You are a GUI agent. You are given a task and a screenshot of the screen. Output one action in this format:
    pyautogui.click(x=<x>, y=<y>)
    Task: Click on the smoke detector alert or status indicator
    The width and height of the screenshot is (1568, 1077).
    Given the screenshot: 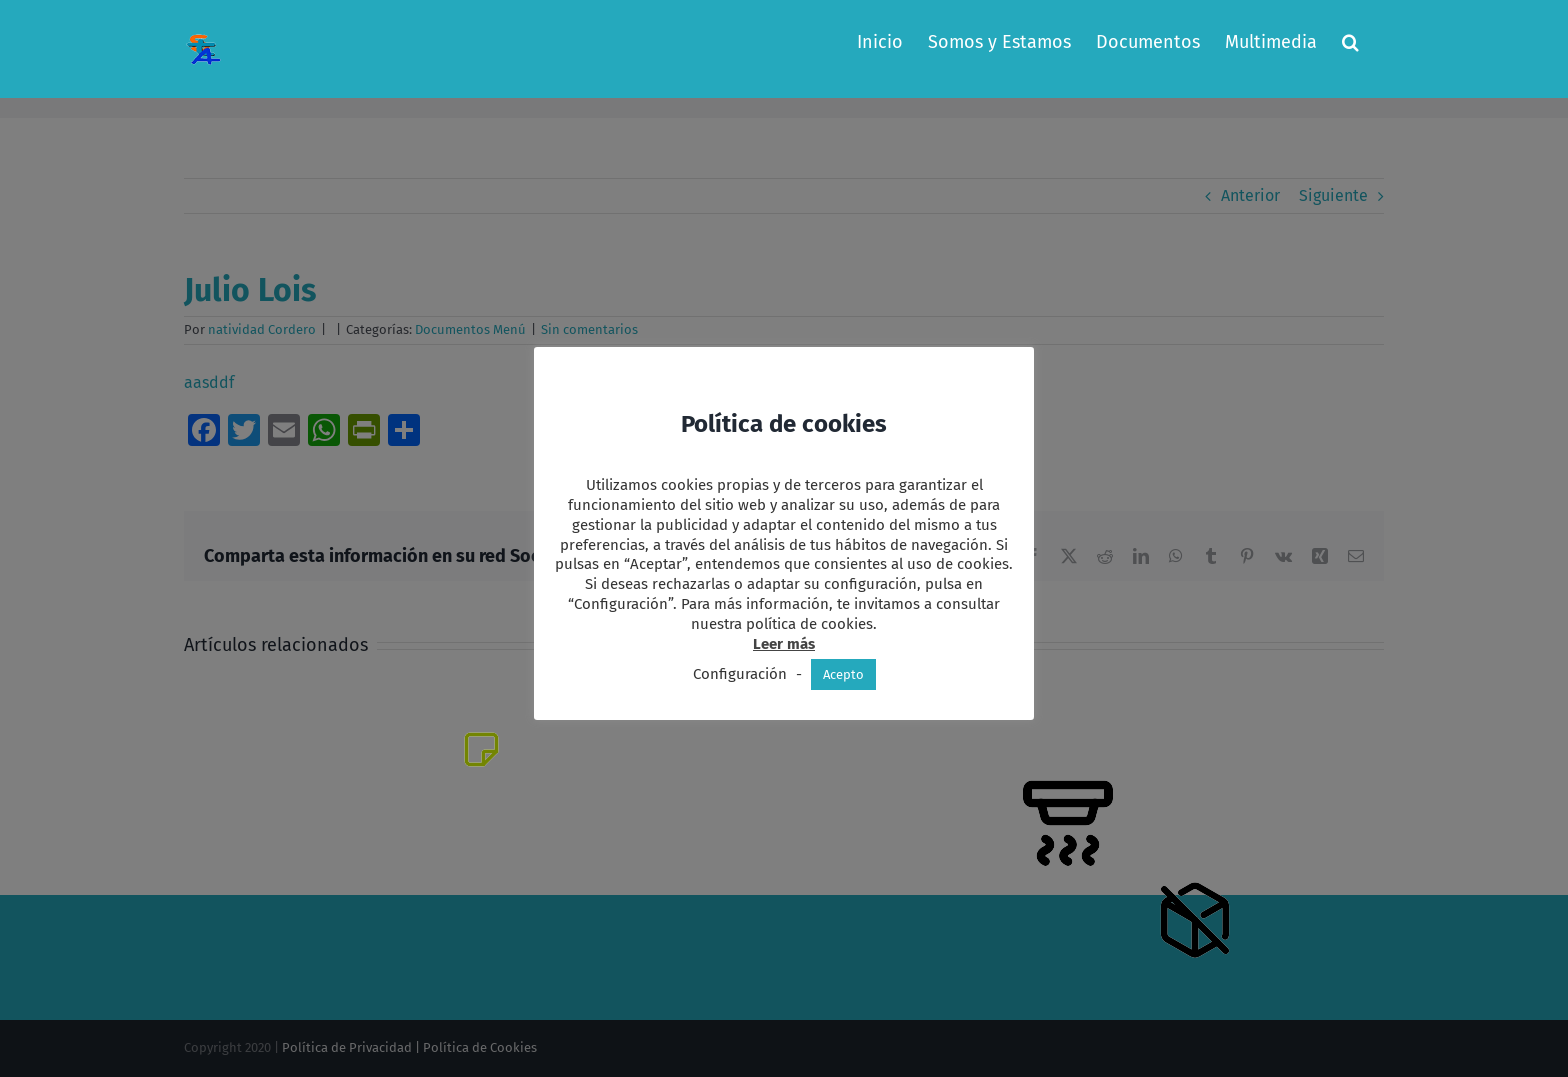 What is the action you would take?
    pyautogui.click(x=1068, y=821)
    